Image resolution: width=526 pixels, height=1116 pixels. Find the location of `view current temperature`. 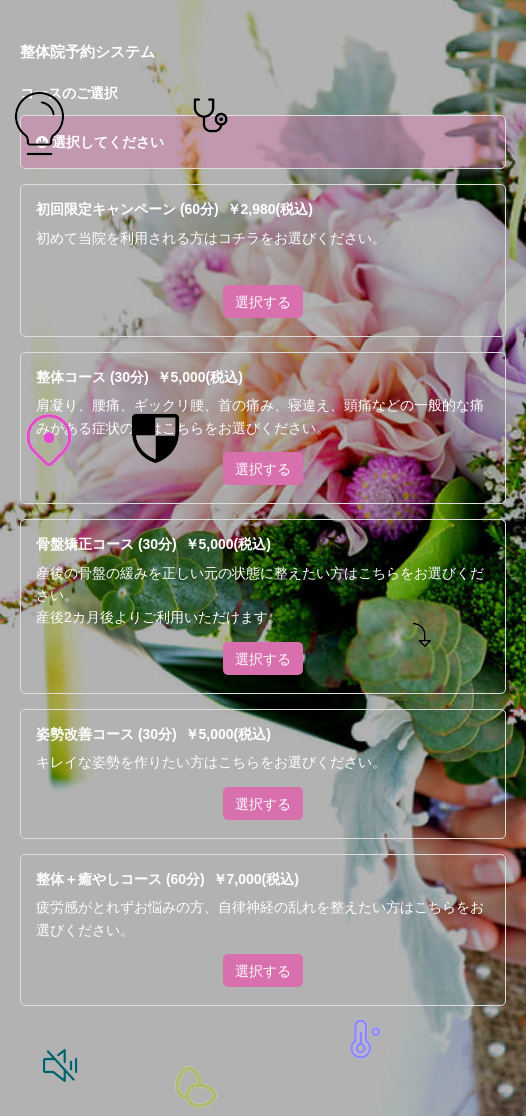

view current temperature is located at coordinates (362, 1039).